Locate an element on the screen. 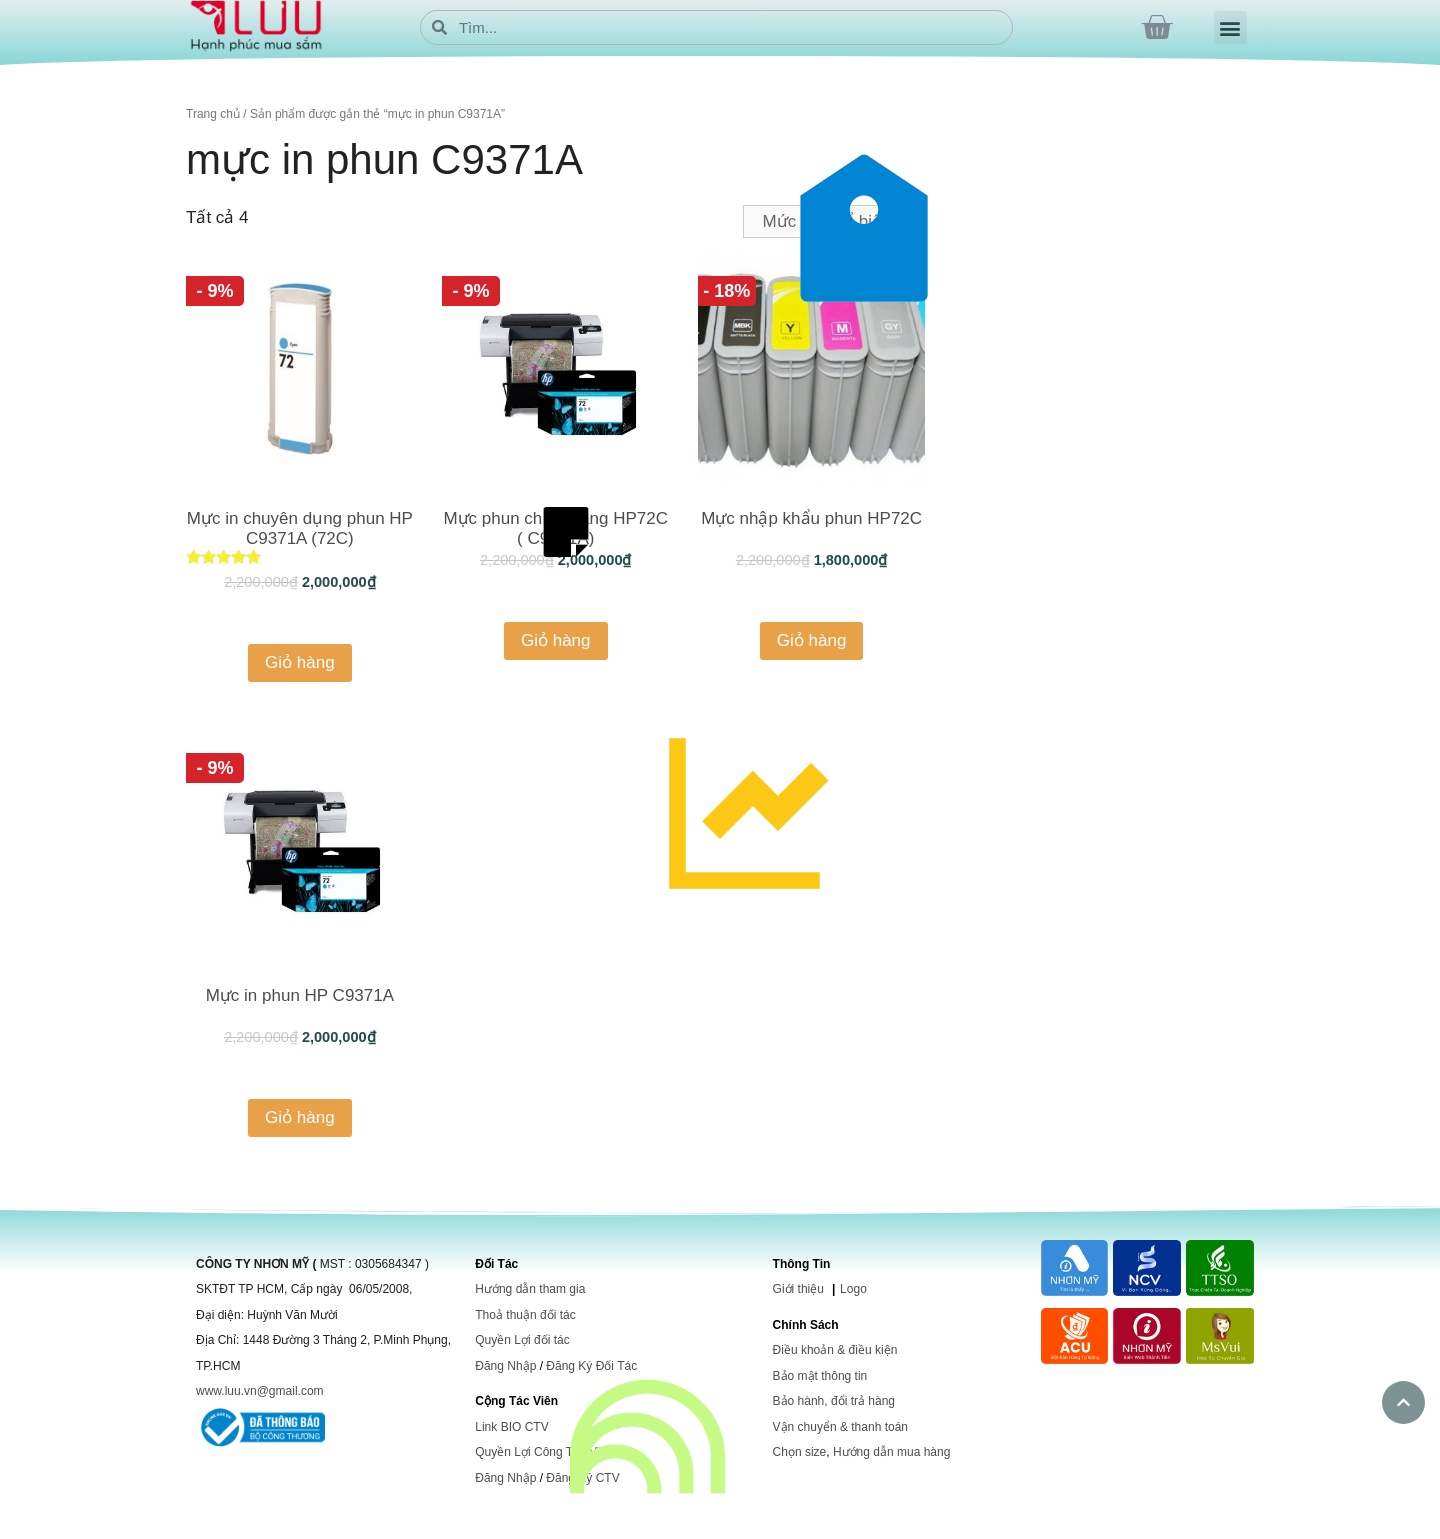  open NotebookLM app is located at coordinates (647, 1436).